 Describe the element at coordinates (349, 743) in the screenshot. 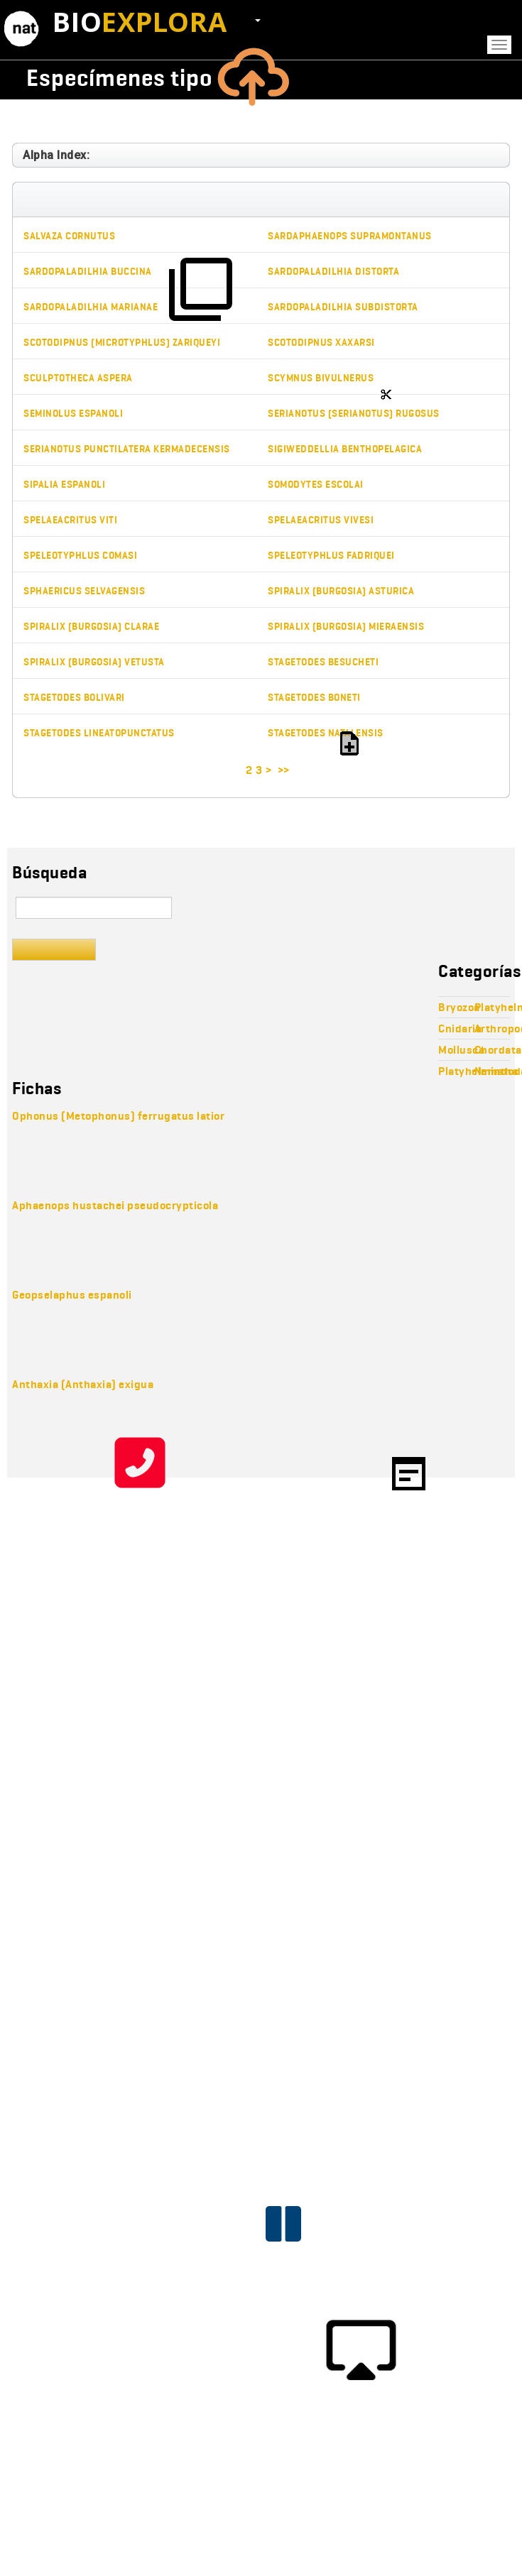

I see `create a new note or document` at that location.